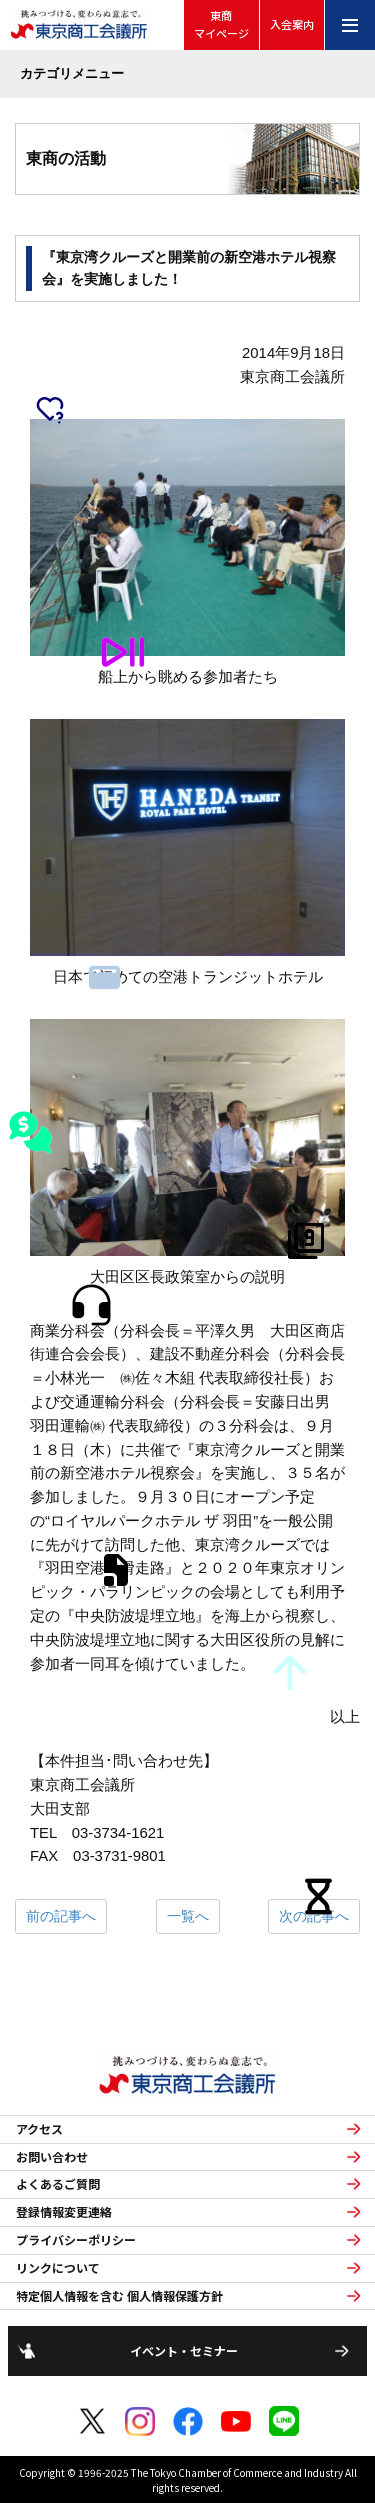 The width and height of the screenshot is (375, 2503). Describe the element at coordinates (50, 409) in the screenshot. I see `get help about favorites or liked items` at that location.